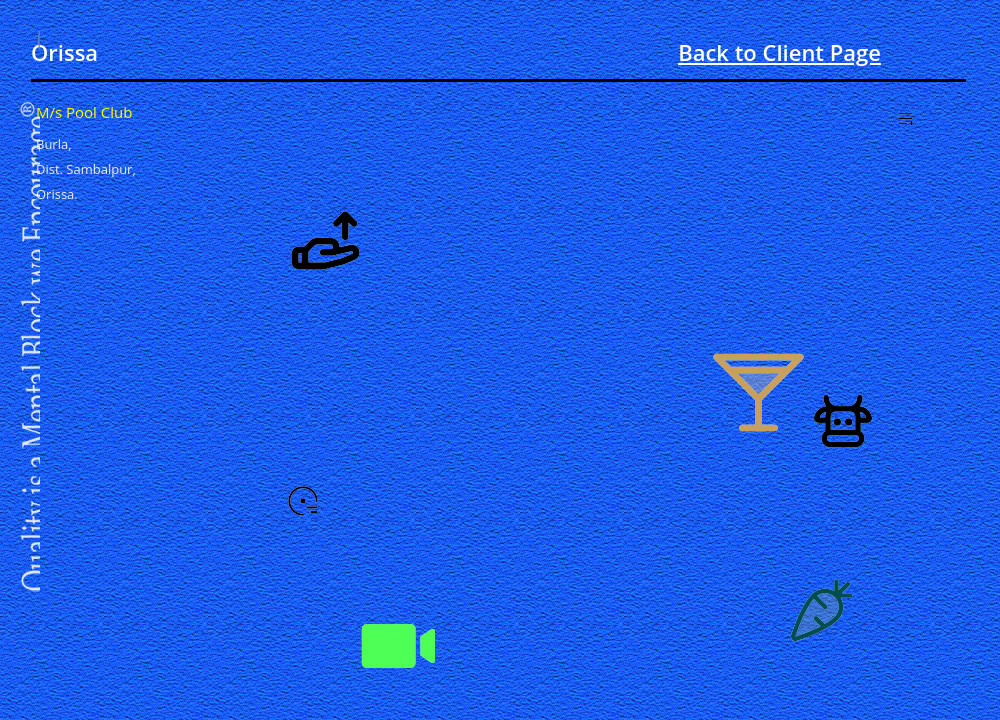 This screenshot has width=1000, height=720. What do you see at coordinates (843, 422) in the screenshot?
I see `access farm or agriculture features` at bounding box center [843, 422].